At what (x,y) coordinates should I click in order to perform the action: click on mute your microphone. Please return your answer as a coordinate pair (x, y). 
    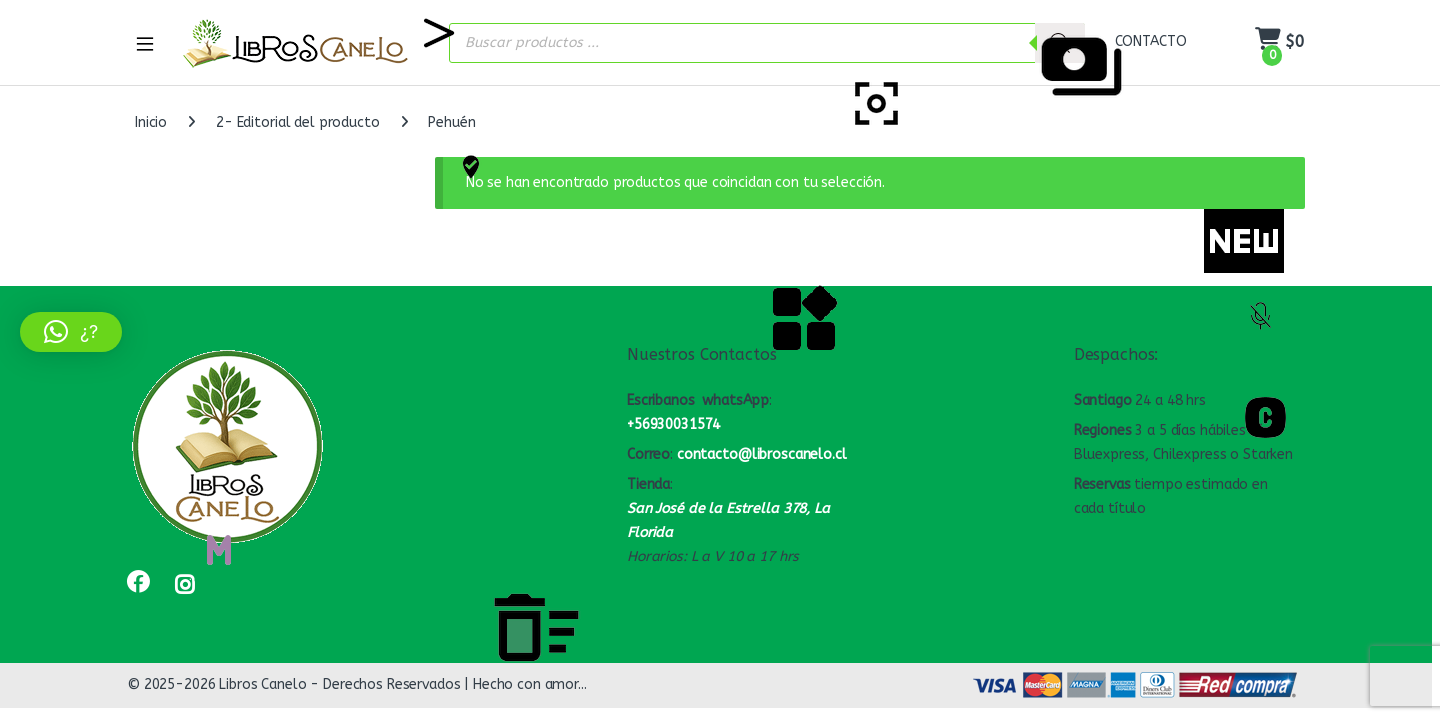
    Looking at the image, I should click on (1260, 315).